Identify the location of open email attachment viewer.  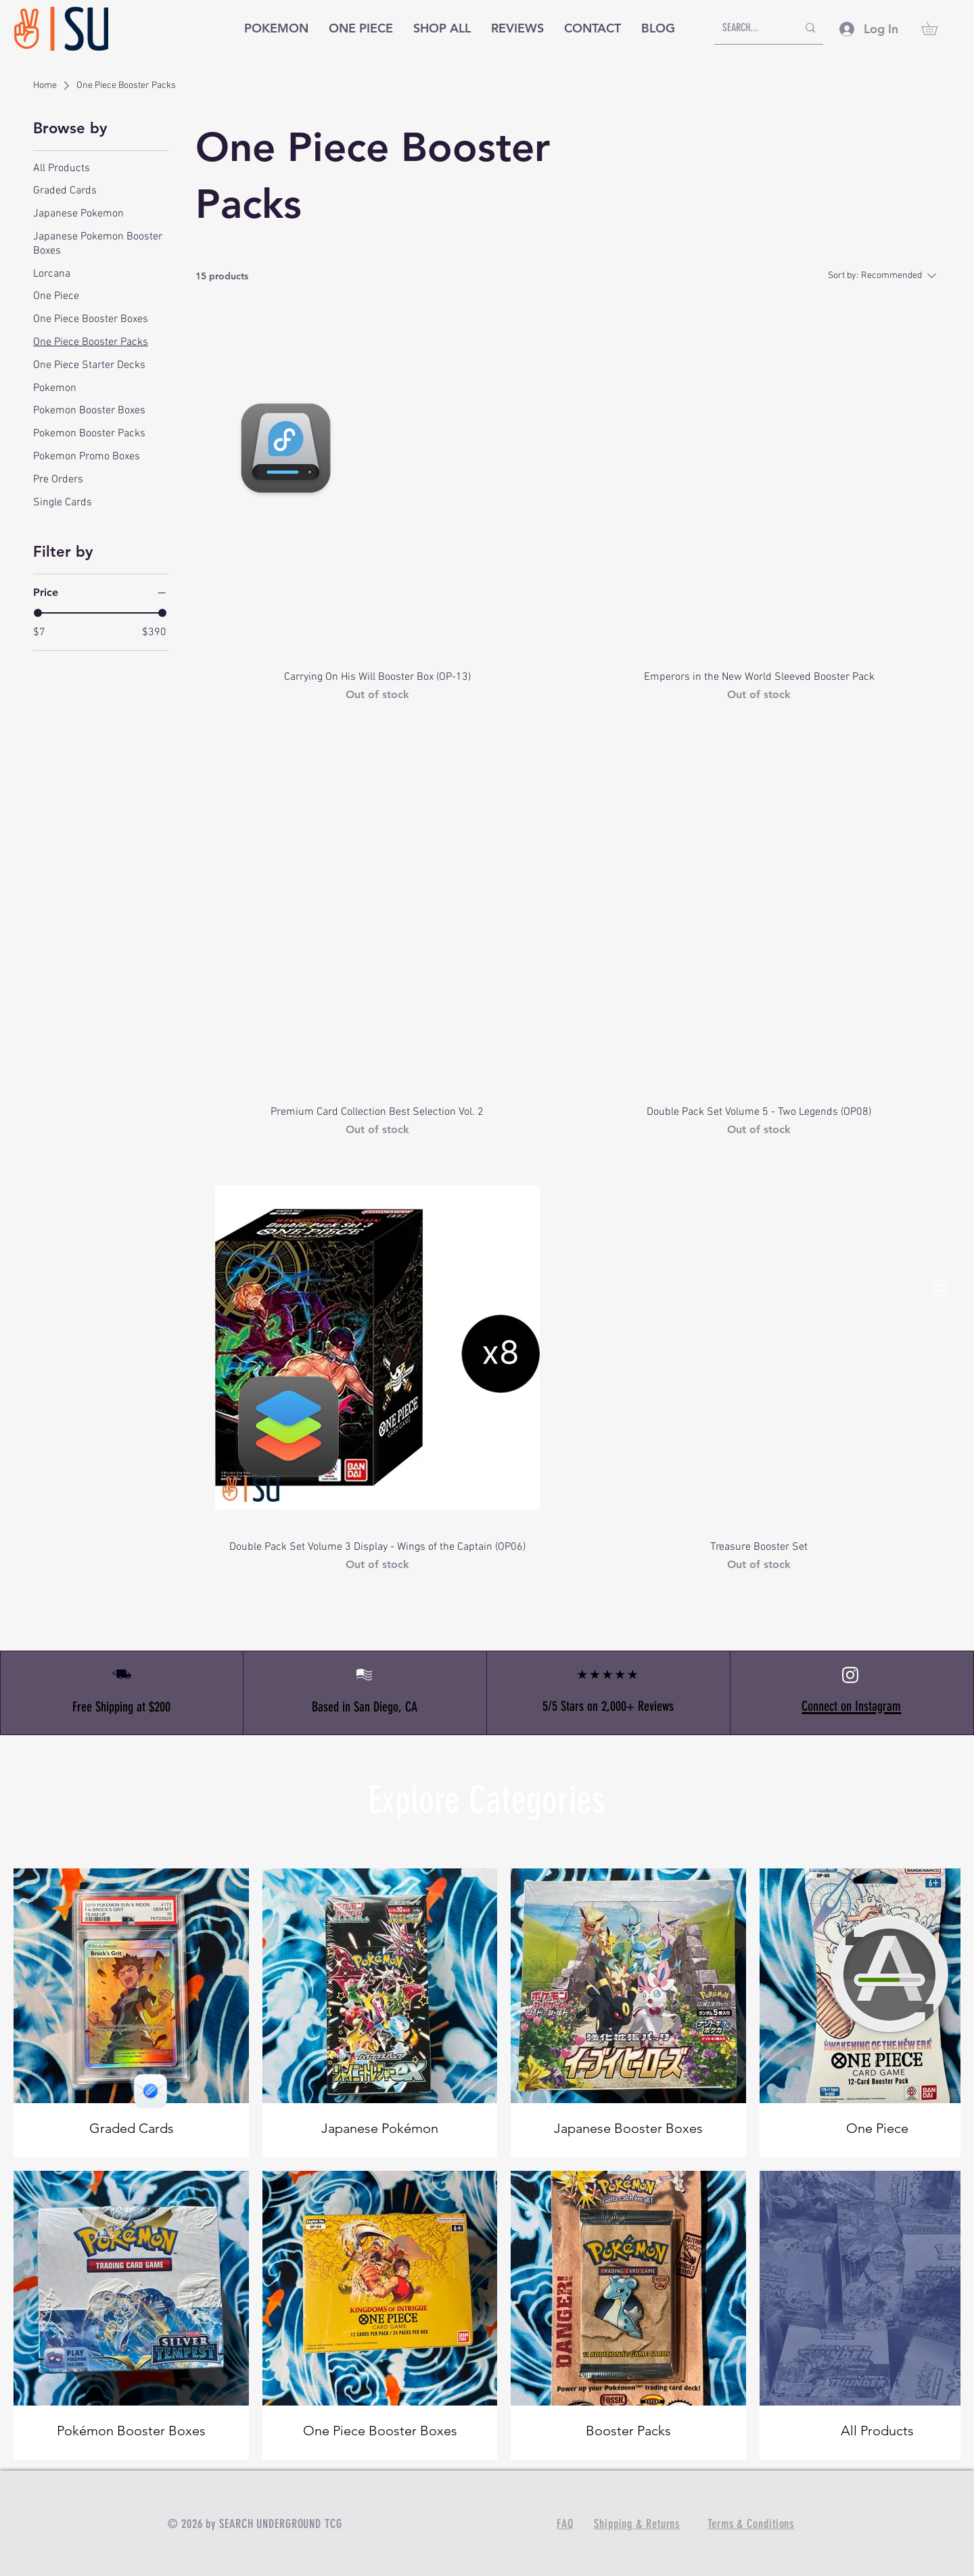
(150, 2090).